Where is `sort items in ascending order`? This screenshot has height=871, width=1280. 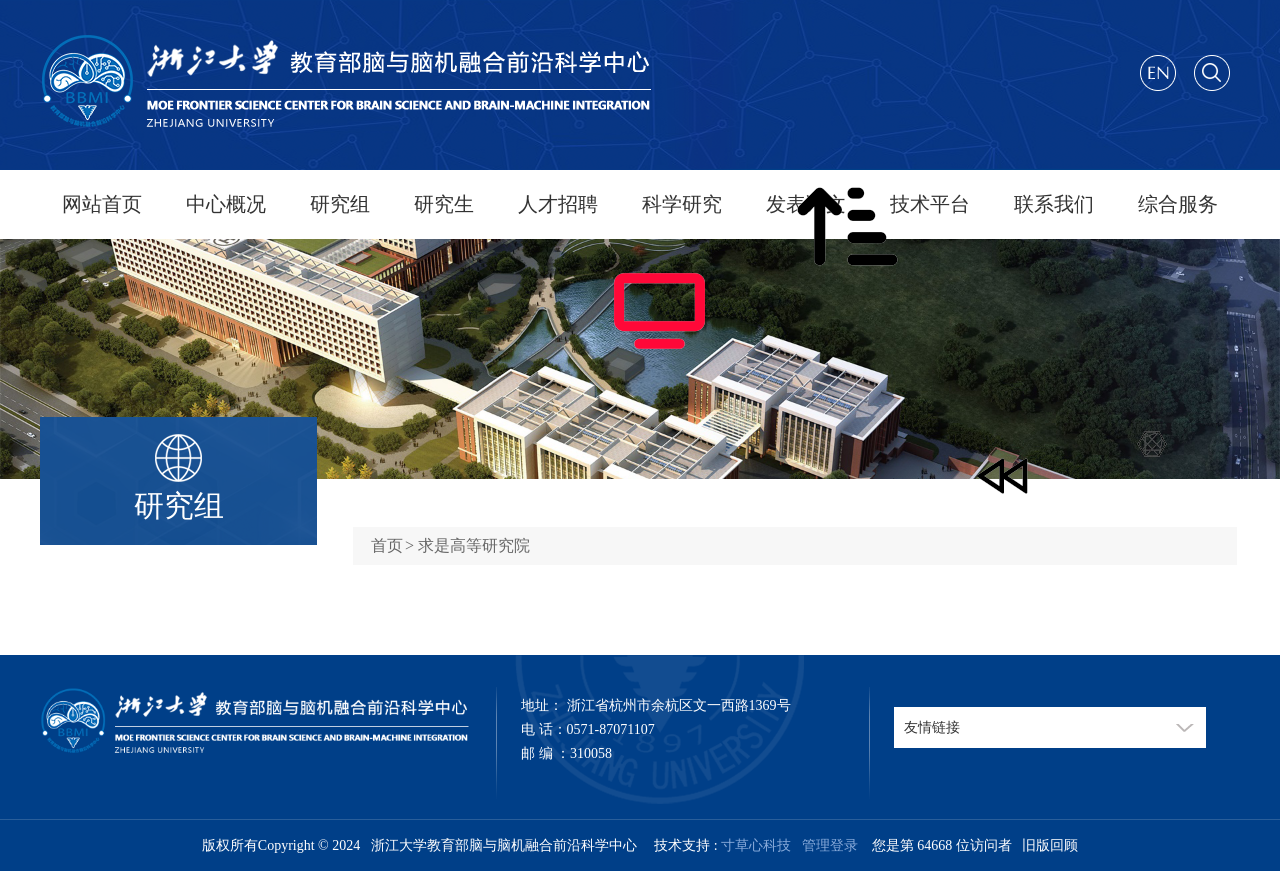 sort items in ascending order is located at coordinates (847, 226).